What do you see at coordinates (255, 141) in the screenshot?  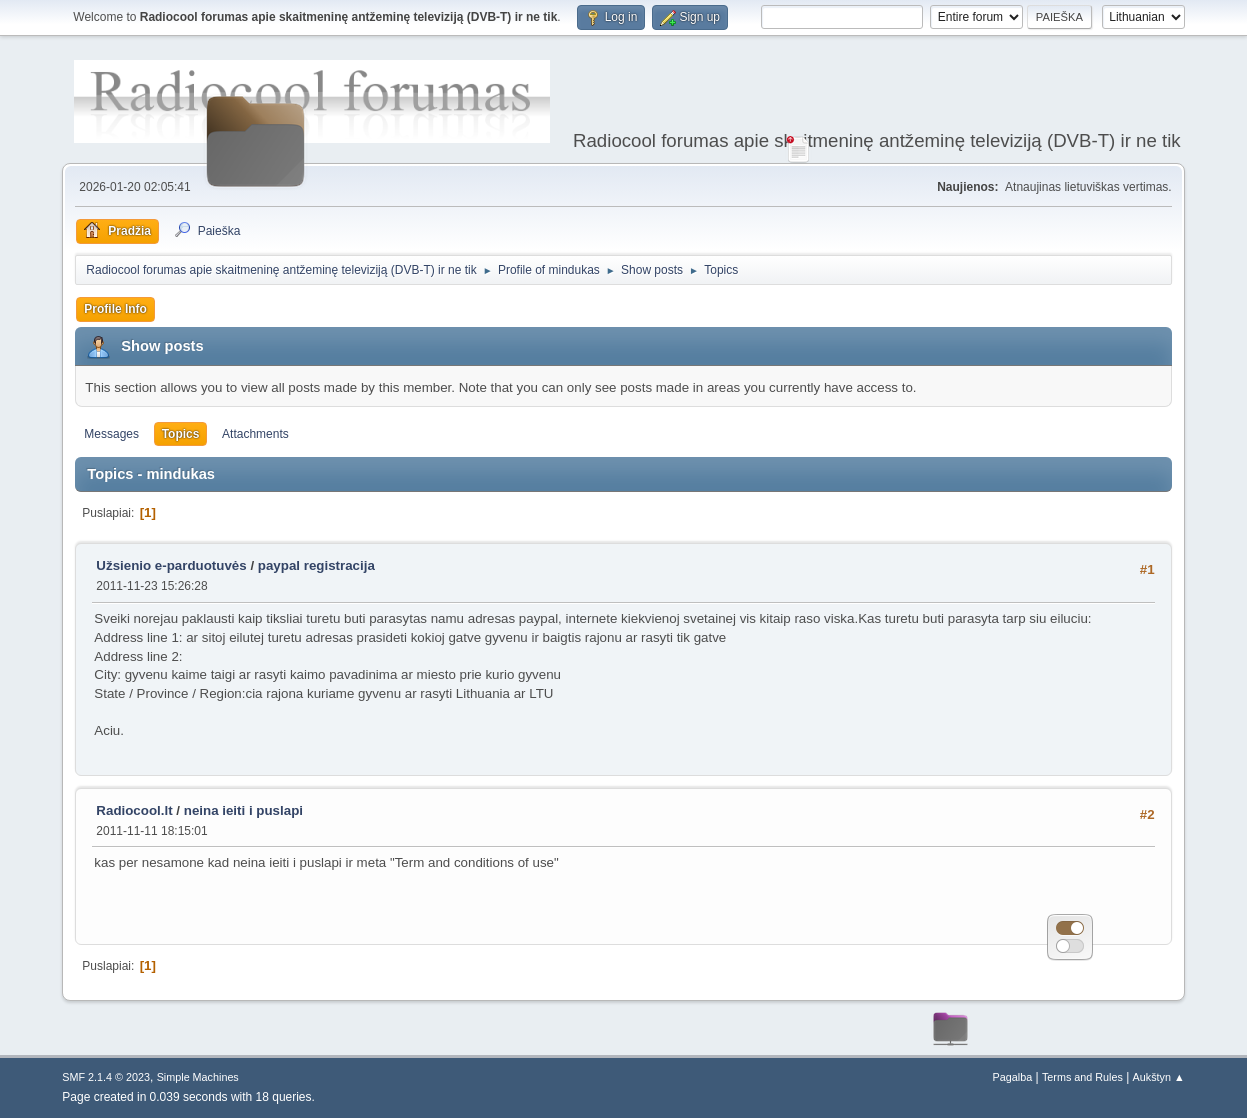 I see `access an open folder's contents` at bounding box center [255, 141].